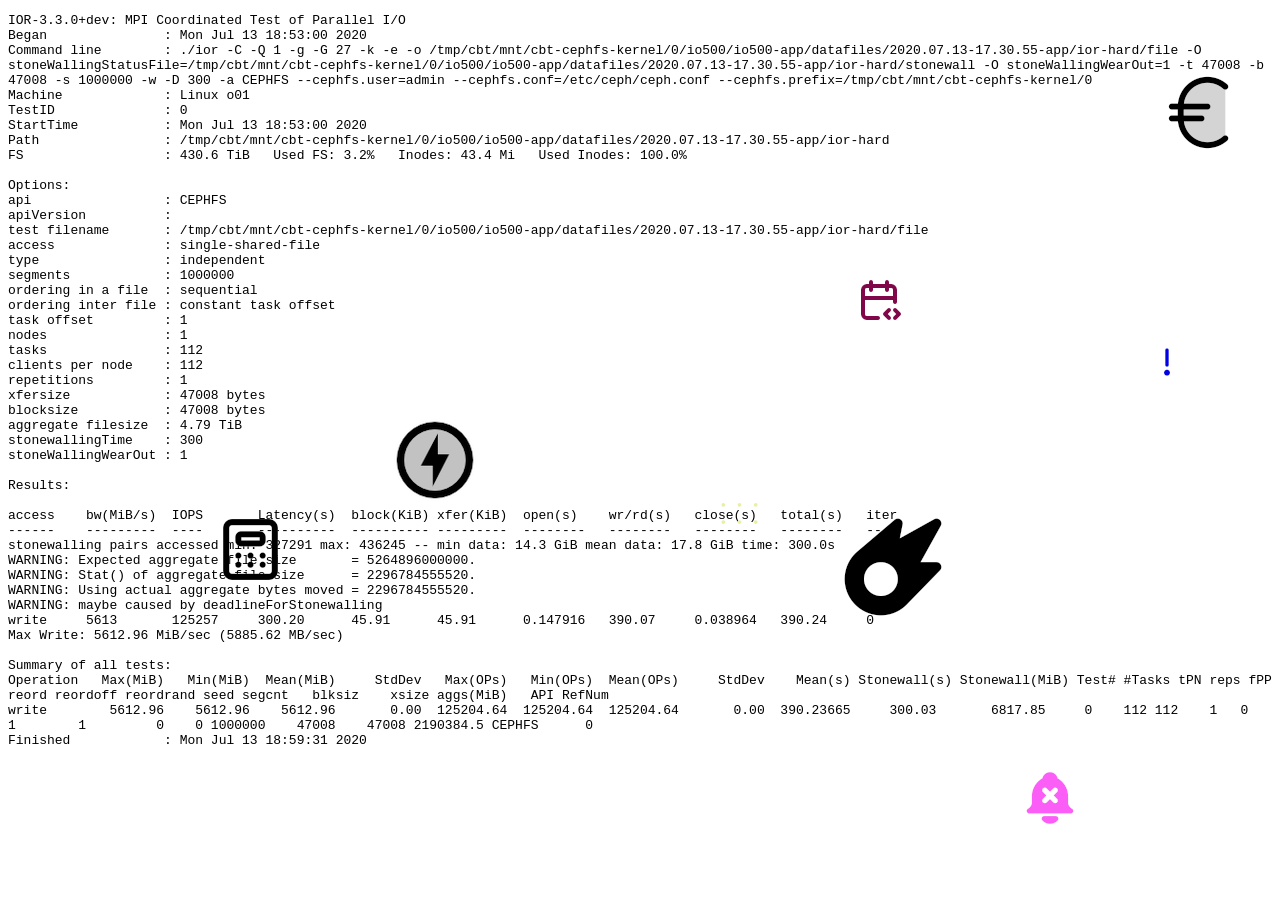  I want to click on indicates offline mode with cached content available, so click(435, 460).